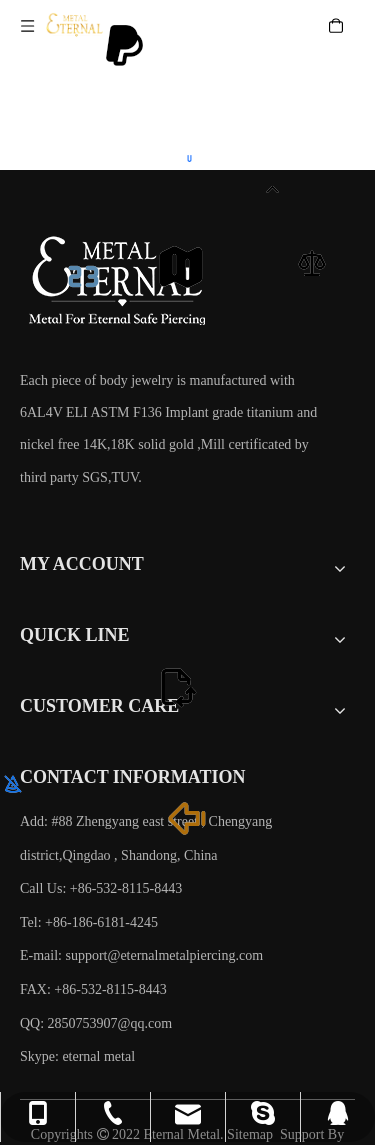 The width and height of the screenshot is (375, 1145). Describe the element at coordinates (176, 687) in the screenshot. I see `change document orientation between portrait and landscape` at that location.